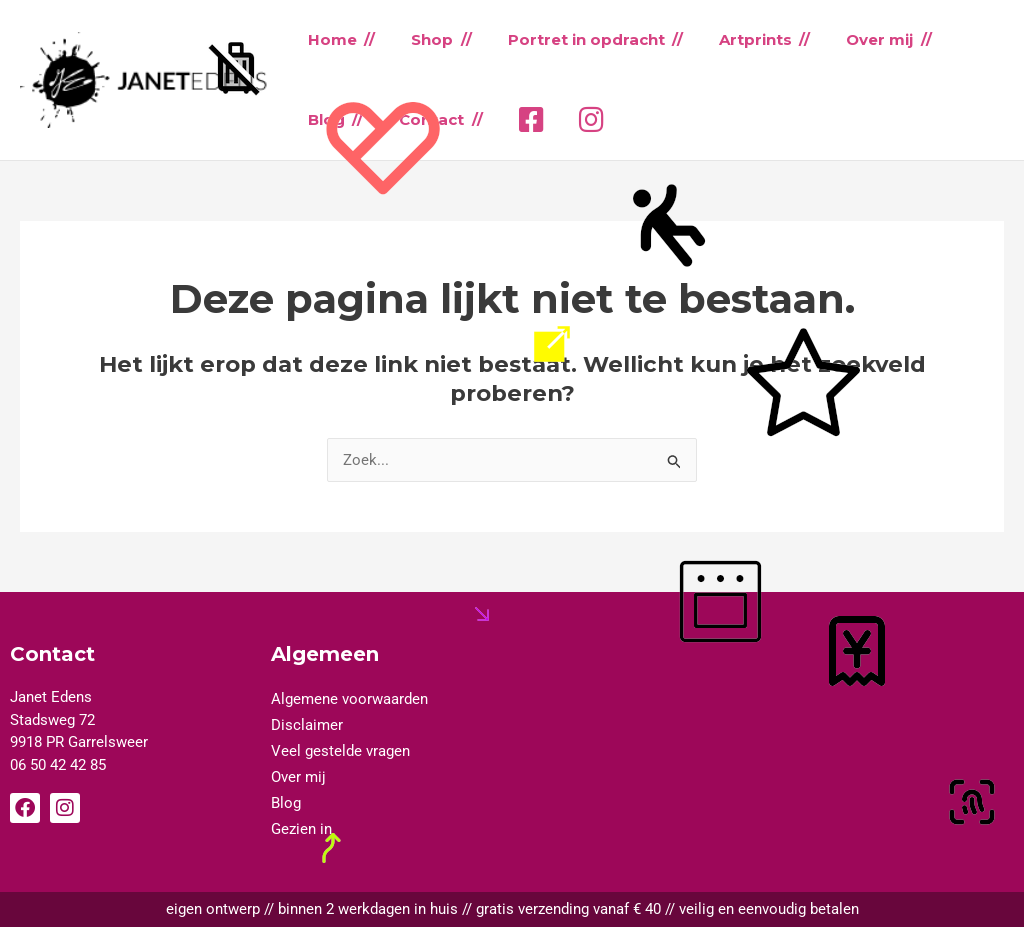 This screenshot has width=1024, height=927. What do you see at coordinates (552, 344) in the screenshot?
I see `open link in new tab or window` at bounding box center [552, 344].